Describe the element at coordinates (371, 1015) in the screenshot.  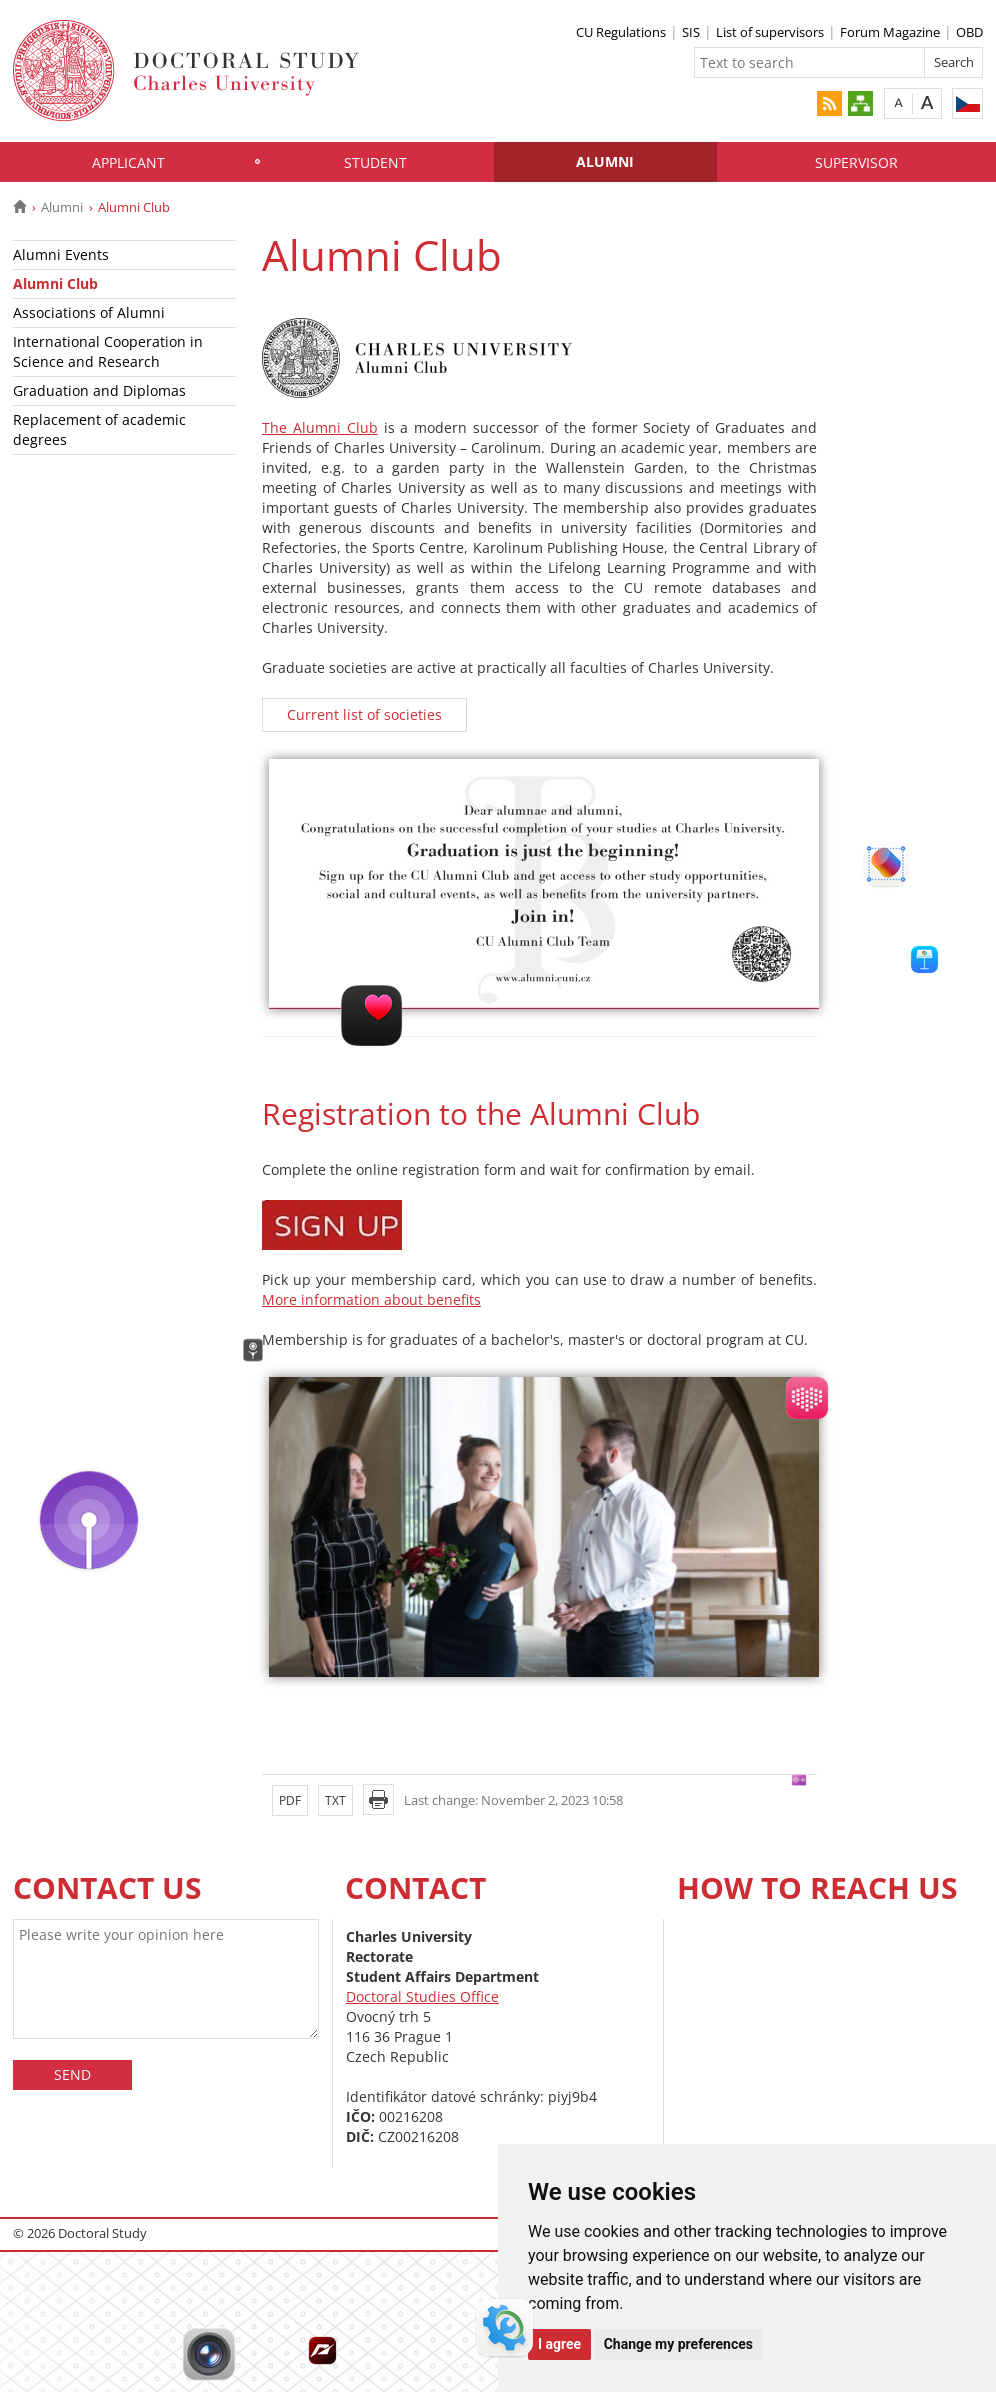
I see `open the health app` at that location.